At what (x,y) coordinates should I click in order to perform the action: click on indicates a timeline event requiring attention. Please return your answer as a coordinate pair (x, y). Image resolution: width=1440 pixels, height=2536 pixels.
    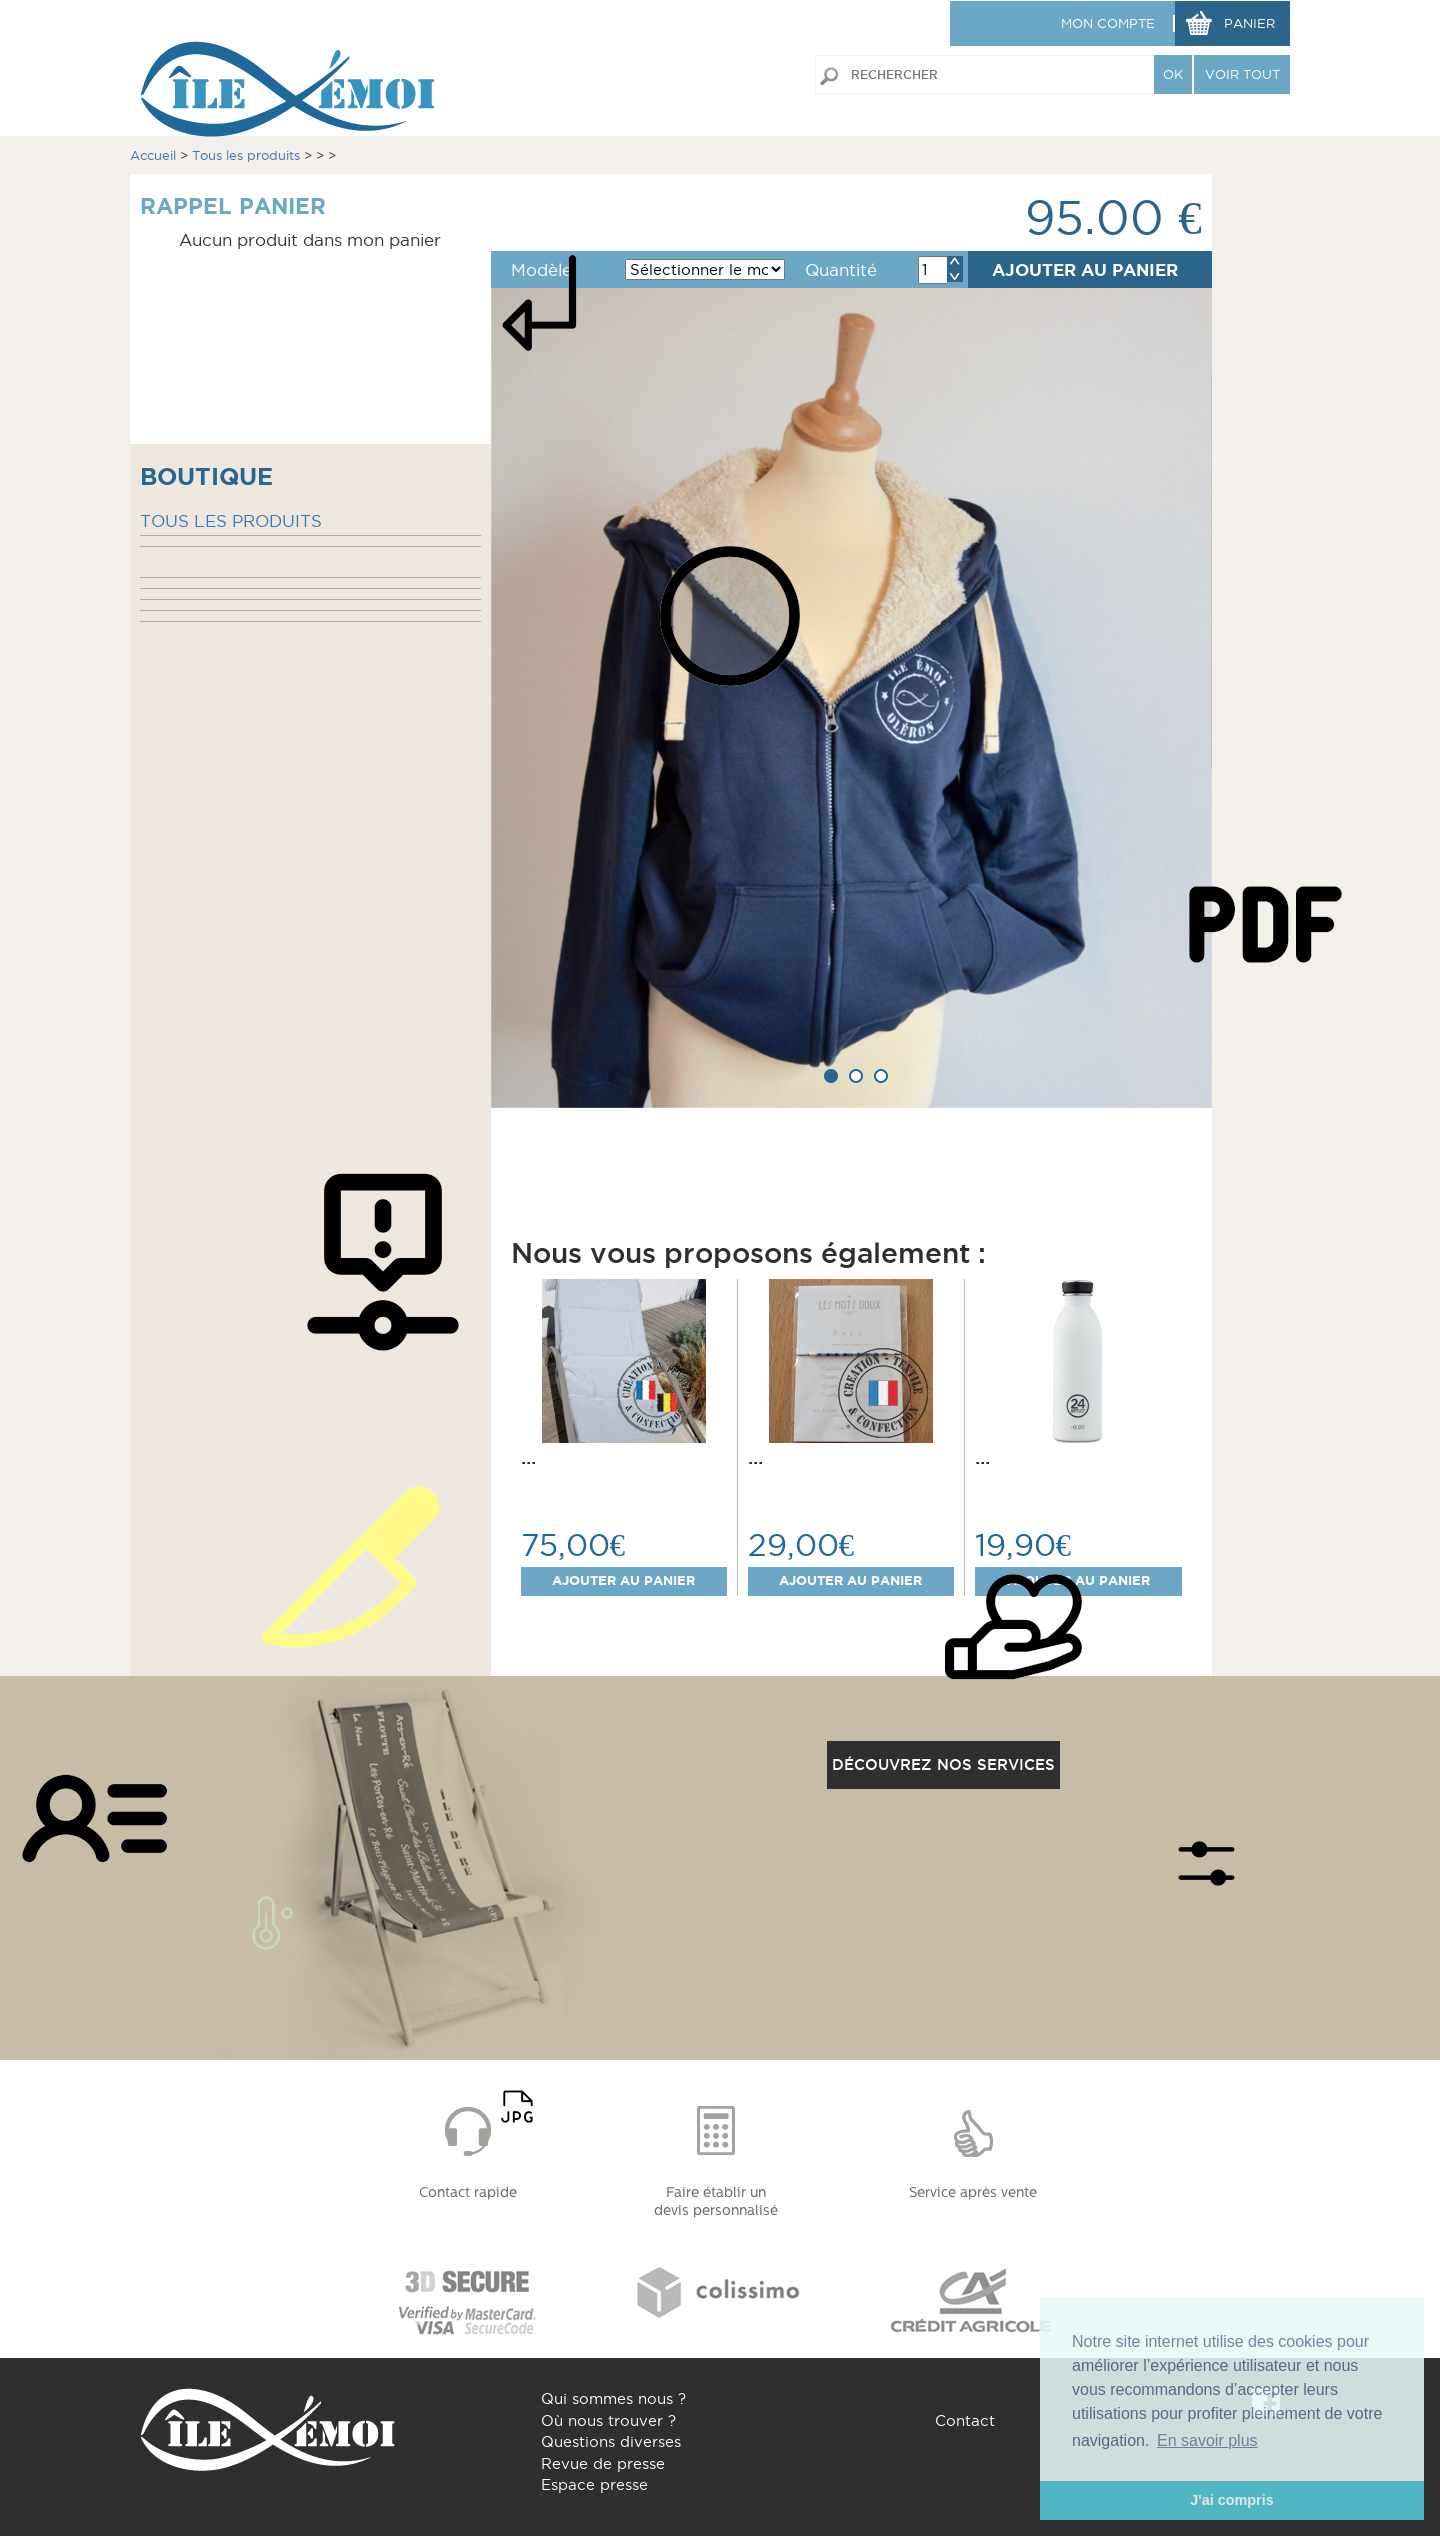
    Looking at the image, I should click on (383, 1258).